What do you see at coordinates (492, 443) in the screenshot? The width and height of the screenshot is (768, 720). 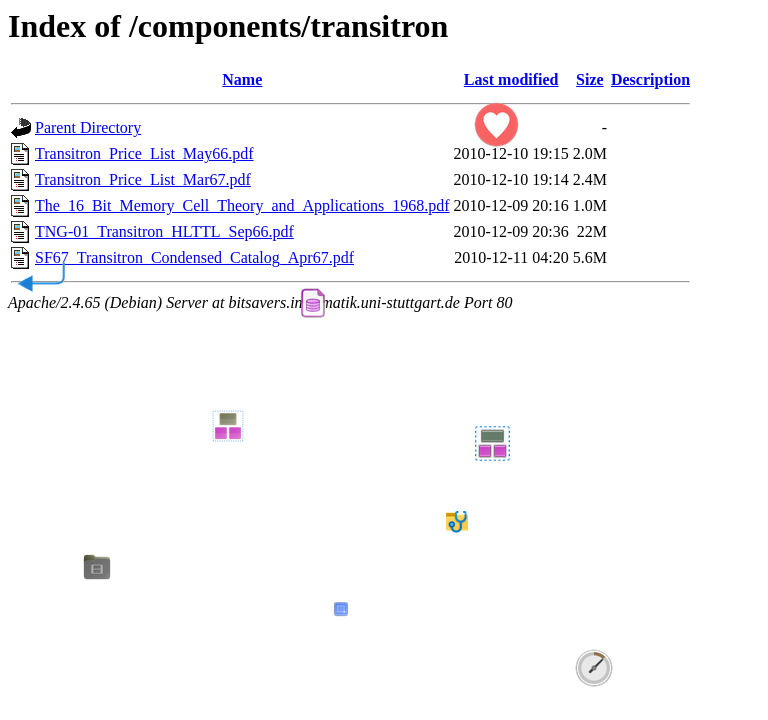 I see `select all items in the current view` at bounding box center [492, 443].